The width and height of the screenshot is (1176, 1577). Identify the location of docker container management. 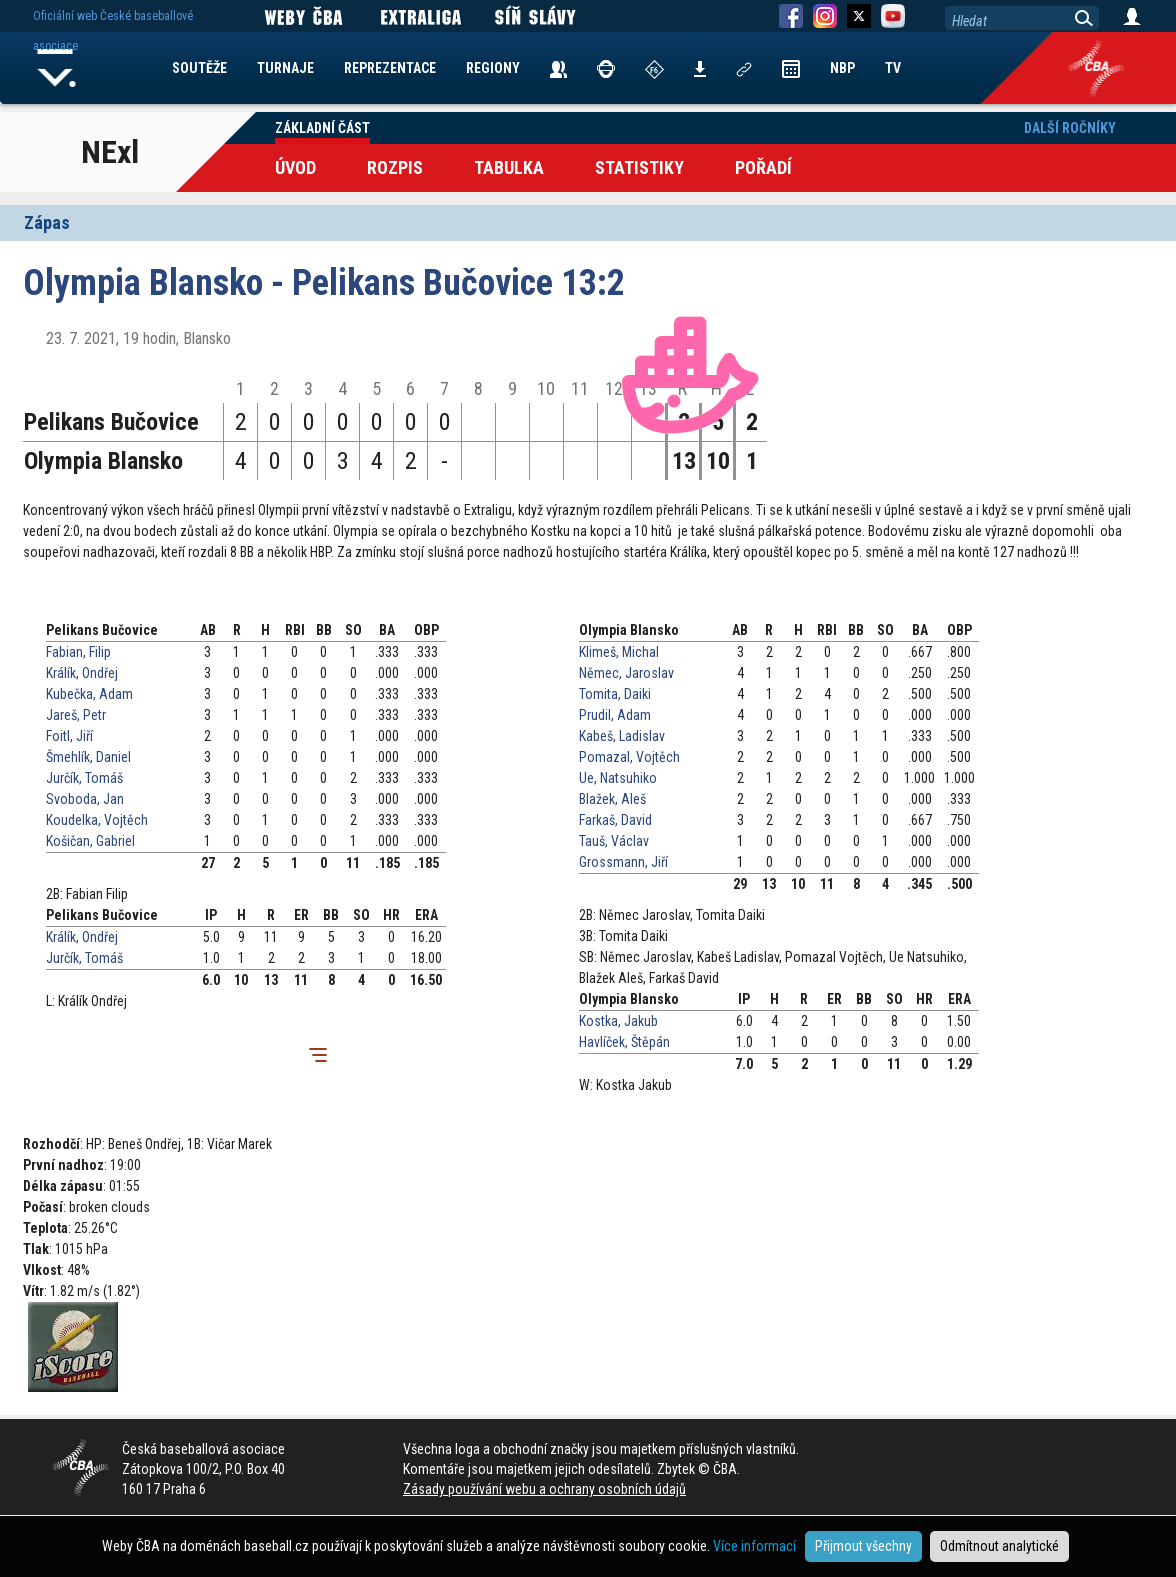
(687, 375).